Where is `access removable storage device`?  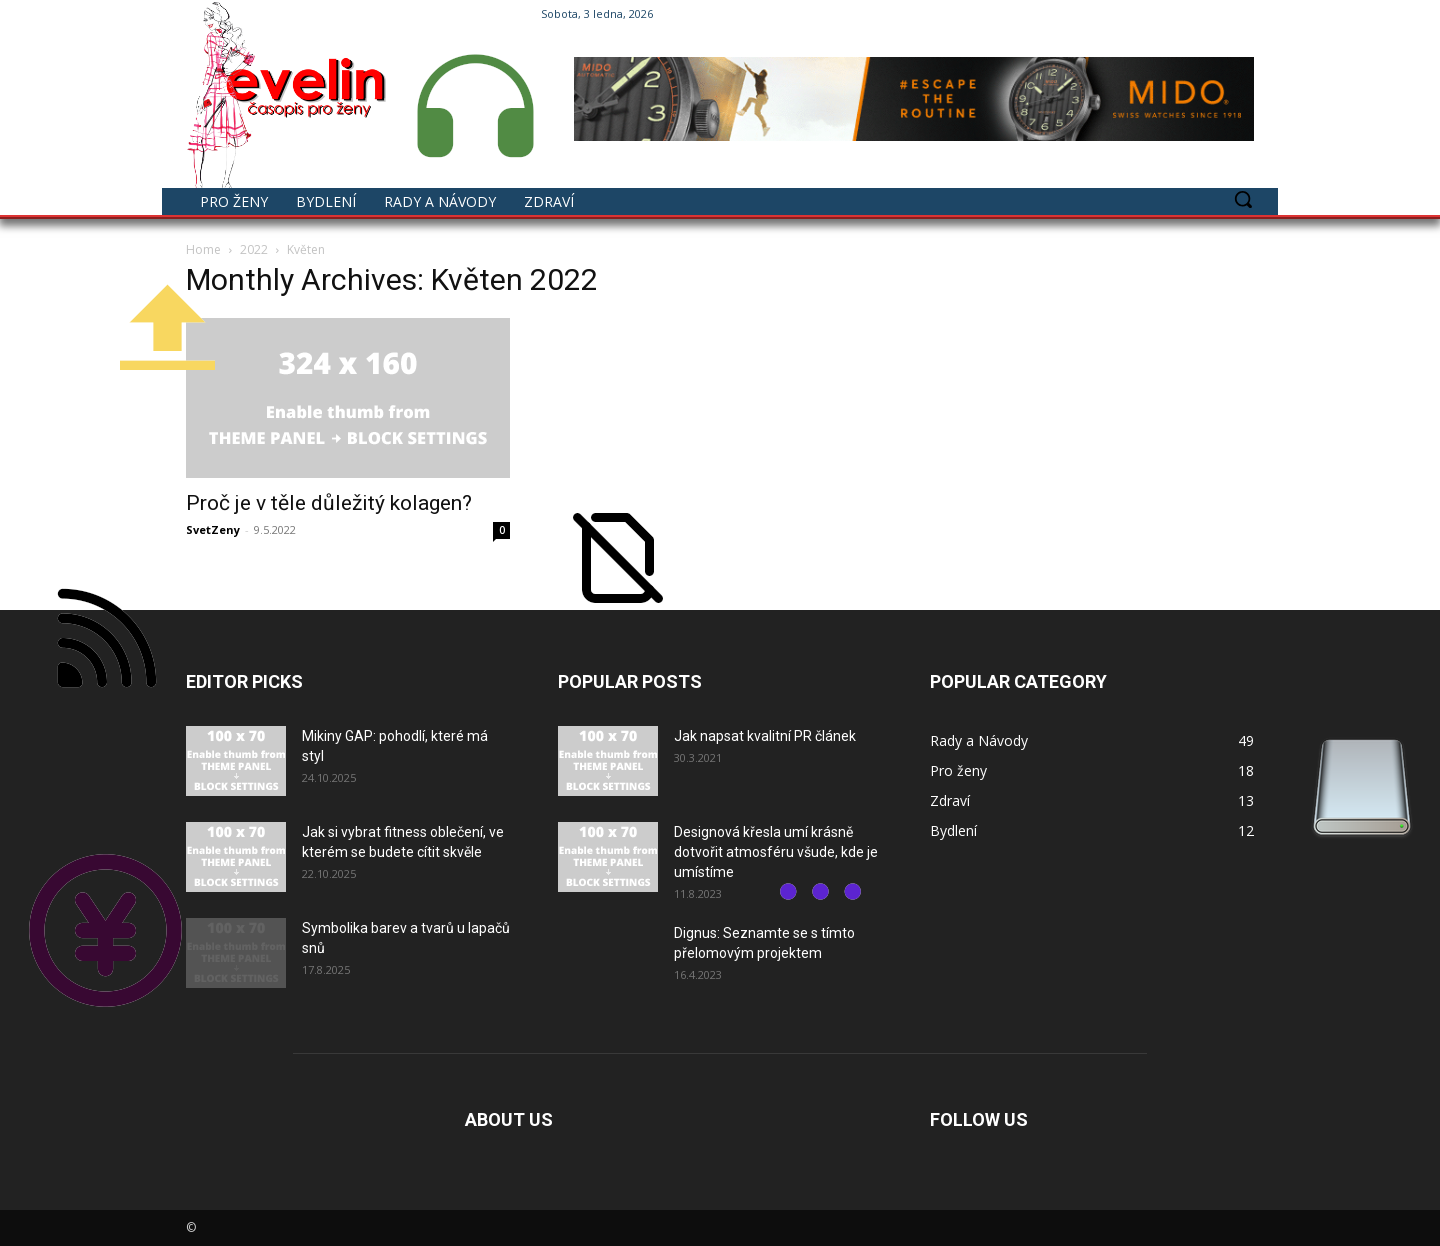 access removable storage device is located at coordinates (1362, 788).